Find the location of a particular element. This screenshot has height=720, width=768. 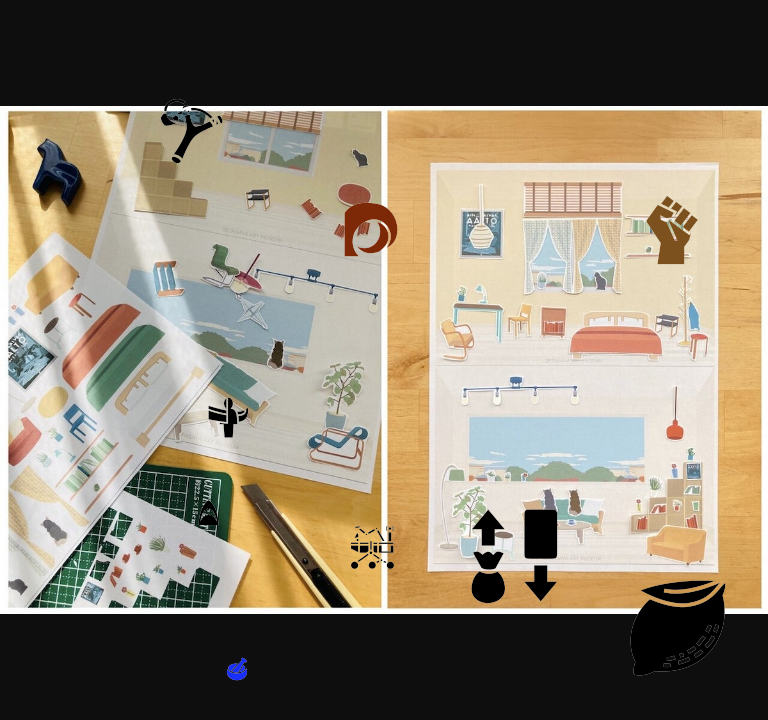

indicates a citrus or lemon-flavored item is located at coordinates (678, 628).